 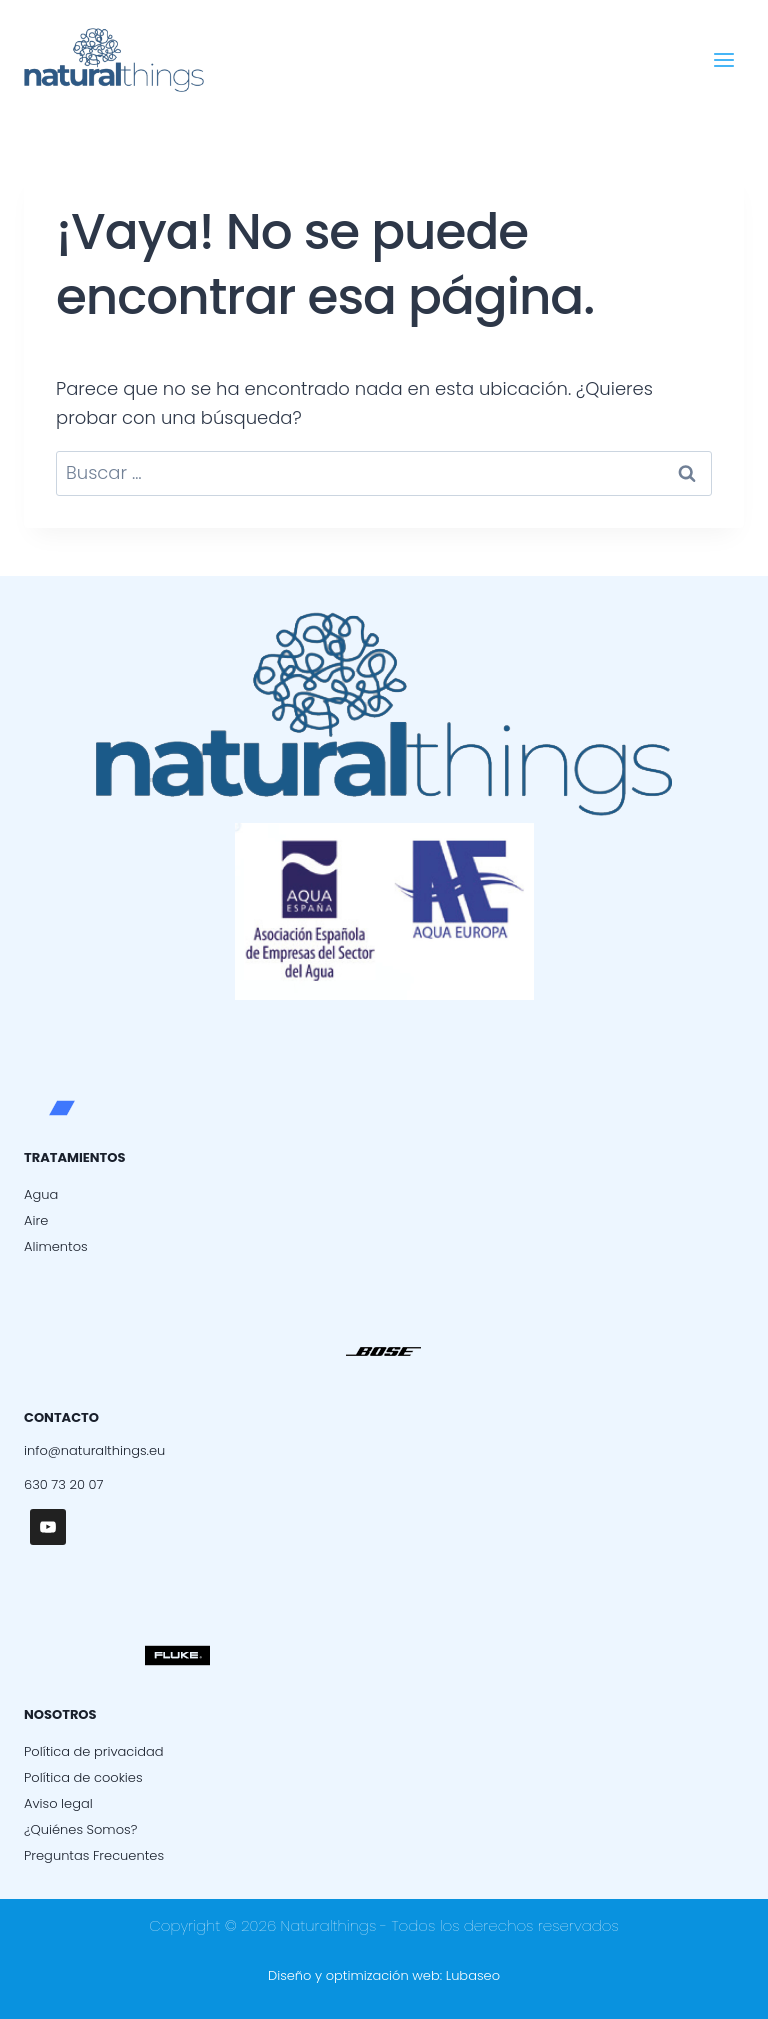 What do you see at coordinates (62, 1108) in the screenshot?
I see `open bandcamp music platform` at bounding box center [62, 1108].